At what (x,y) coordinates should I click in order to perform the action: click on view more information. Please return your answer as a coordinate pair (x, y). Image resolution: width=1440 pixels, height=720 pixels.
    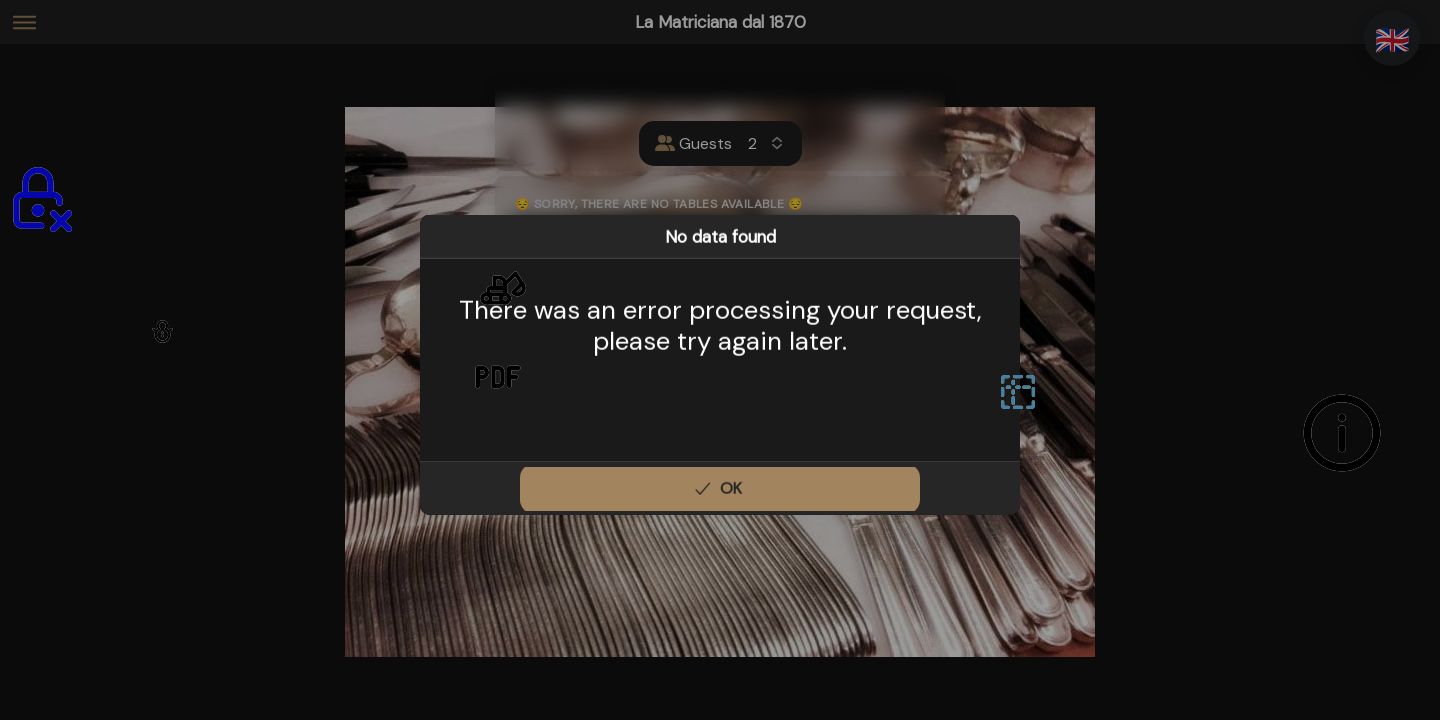
    Looking at the image, I should click on (1342, 433).